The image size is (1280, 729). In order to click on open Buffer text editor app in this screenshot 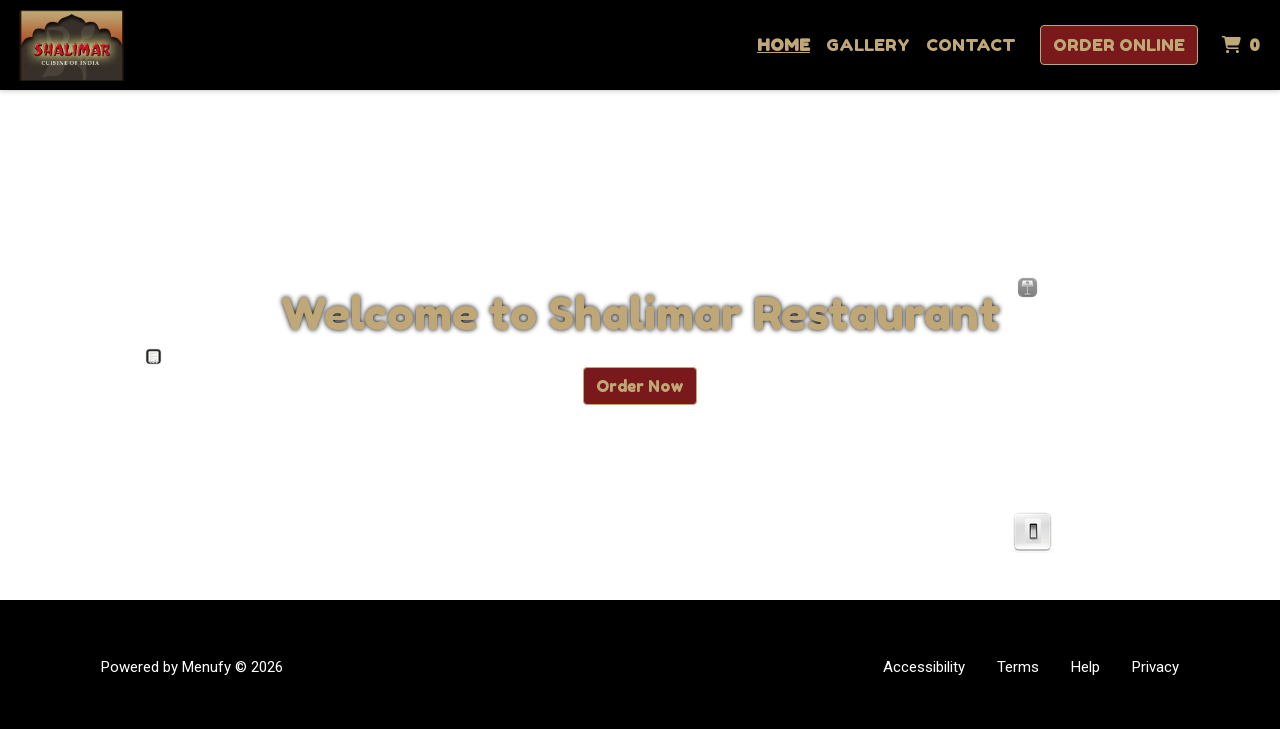, I will do `click(153, 356)`.